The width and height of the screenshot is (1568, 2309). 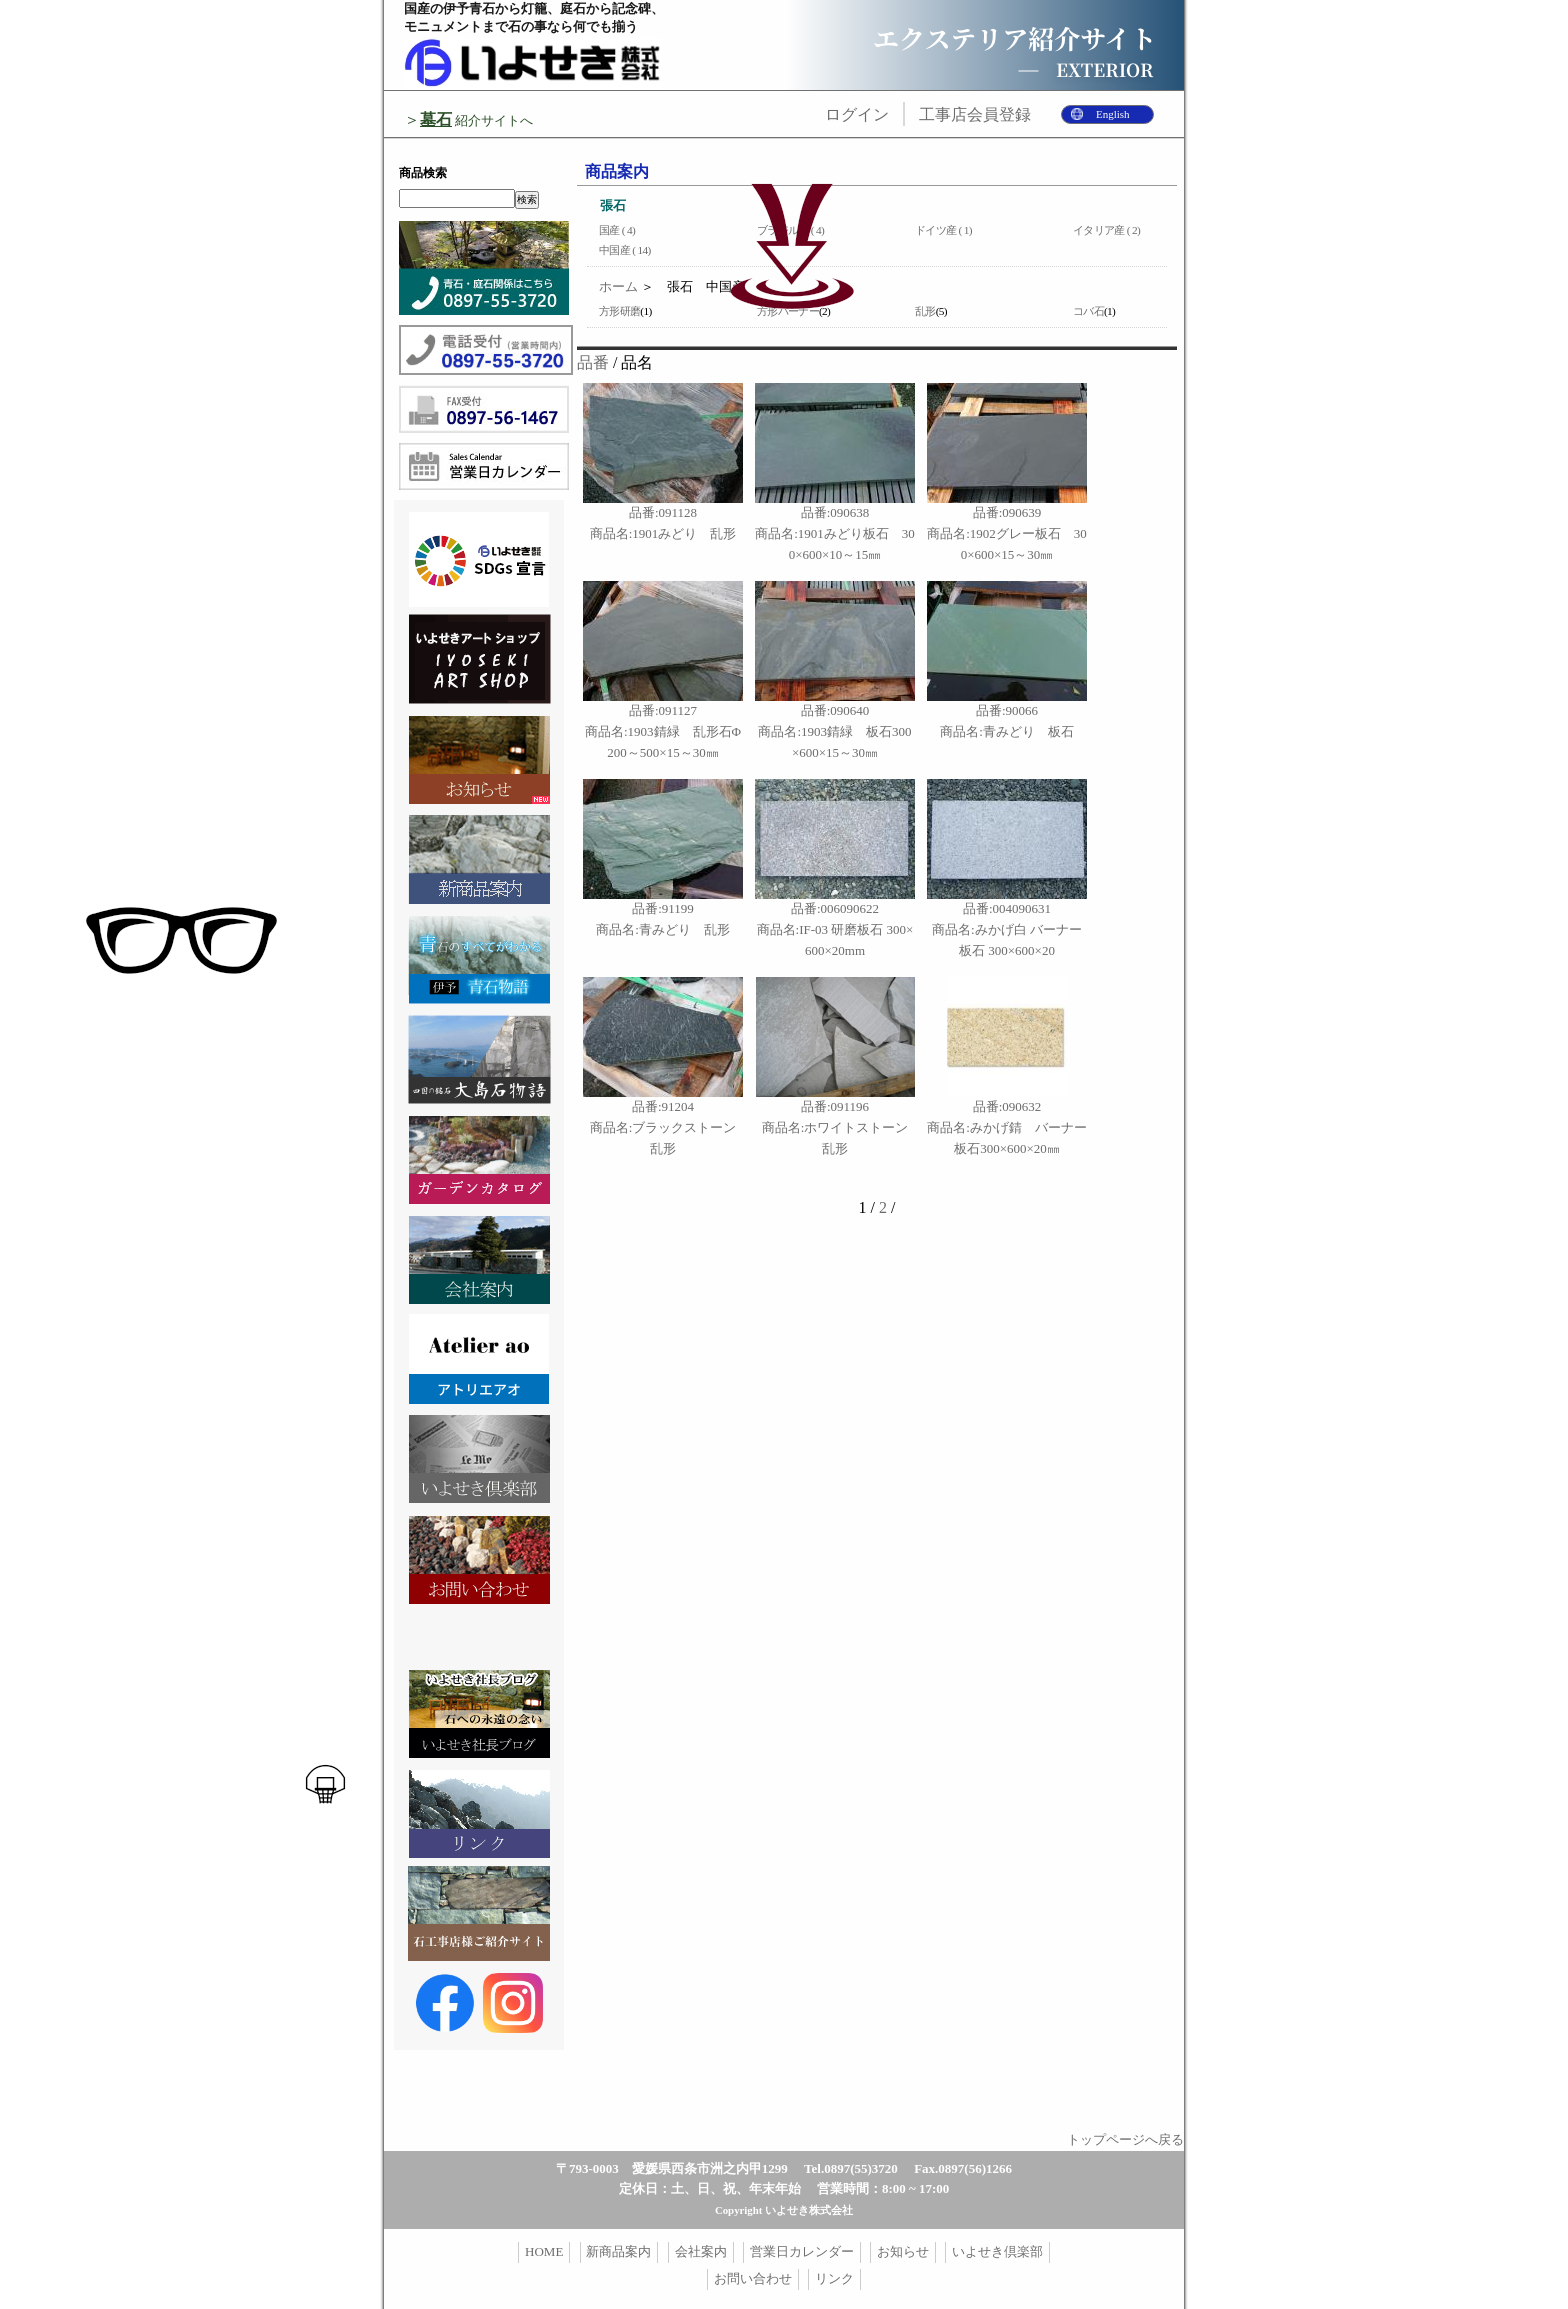 What do you see at coordinates (325, 1784) in the screenshot?
I see `access basketball game or sports section` at bounding box center [325, 1784].